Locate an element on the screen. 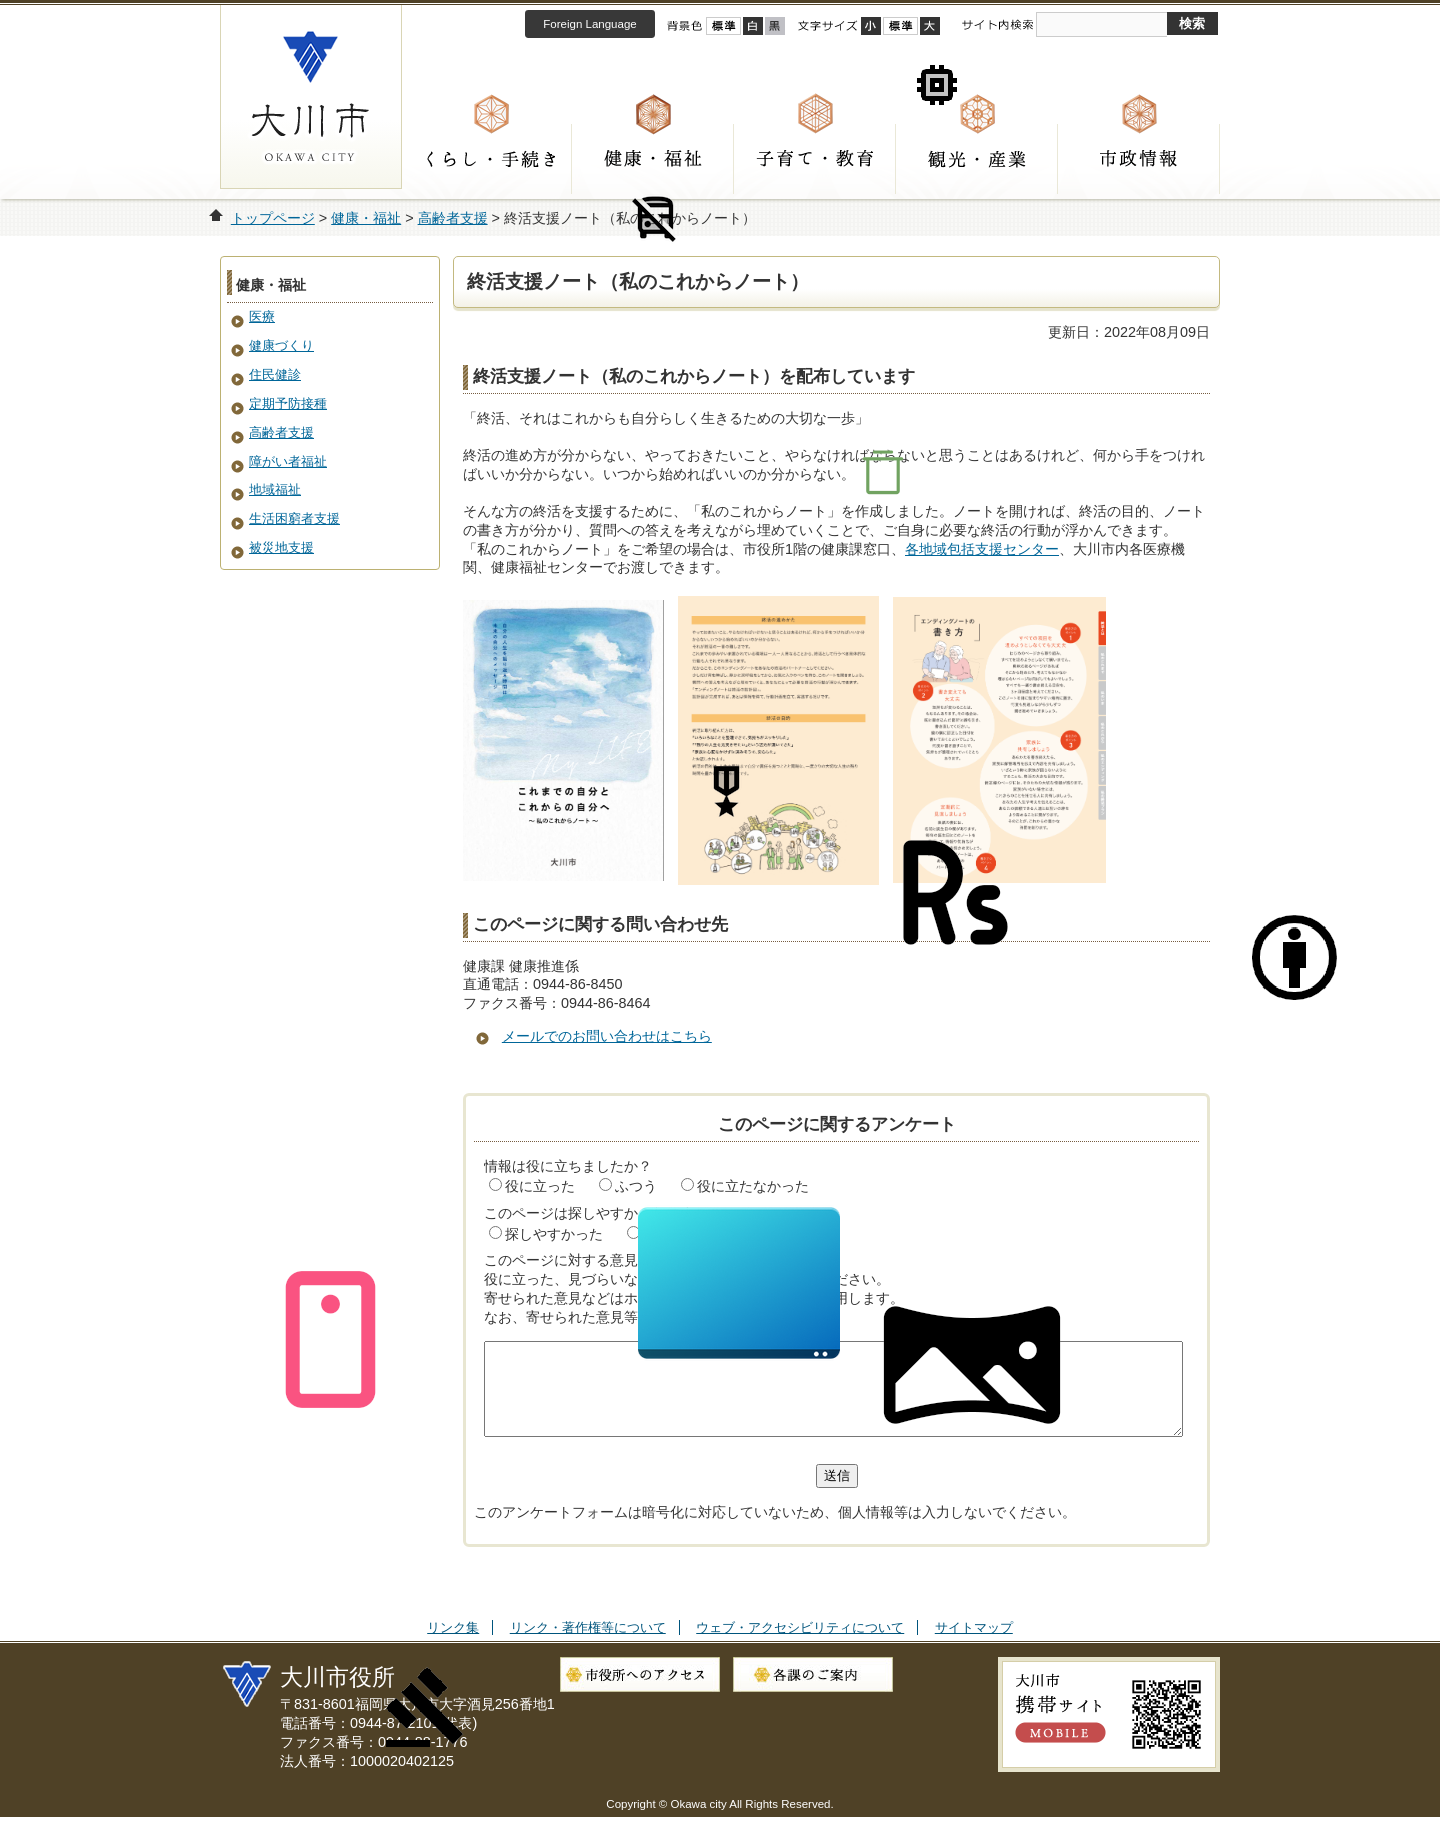  access legal or terms of service information is located at coordinates (426, 1707).